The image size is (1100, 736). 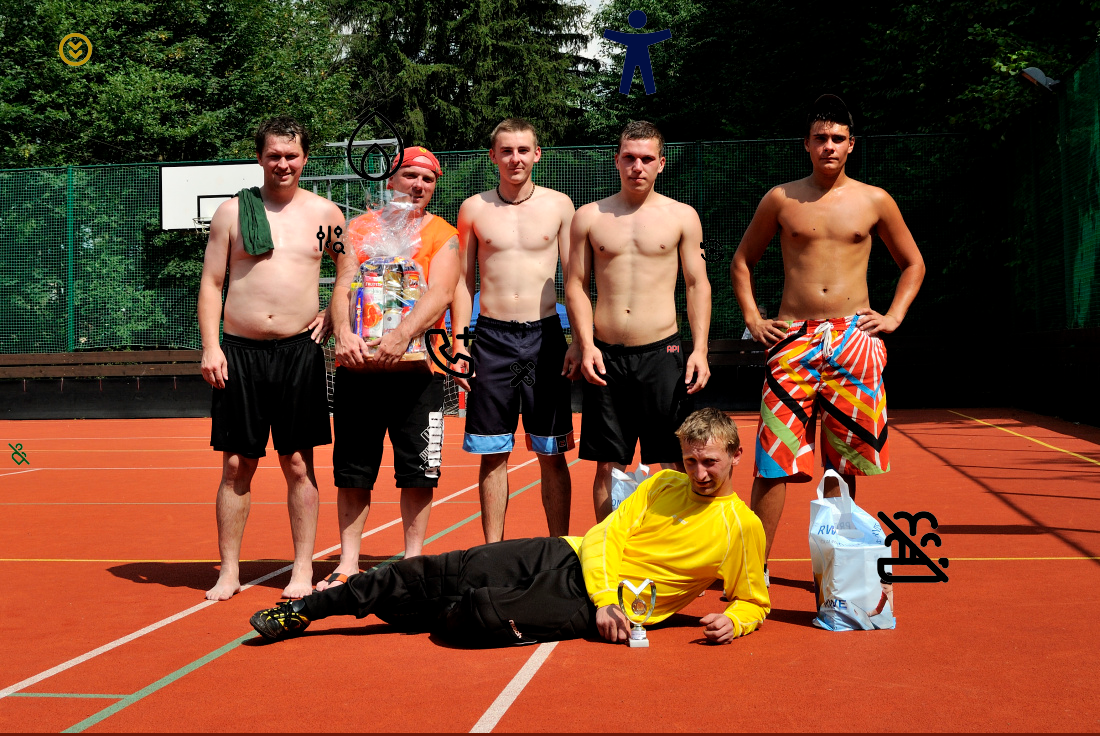 What do you see at coordinates (637, 52) in the screenshot?
I see `access accessibility settings` at bounding box center [637, 52].